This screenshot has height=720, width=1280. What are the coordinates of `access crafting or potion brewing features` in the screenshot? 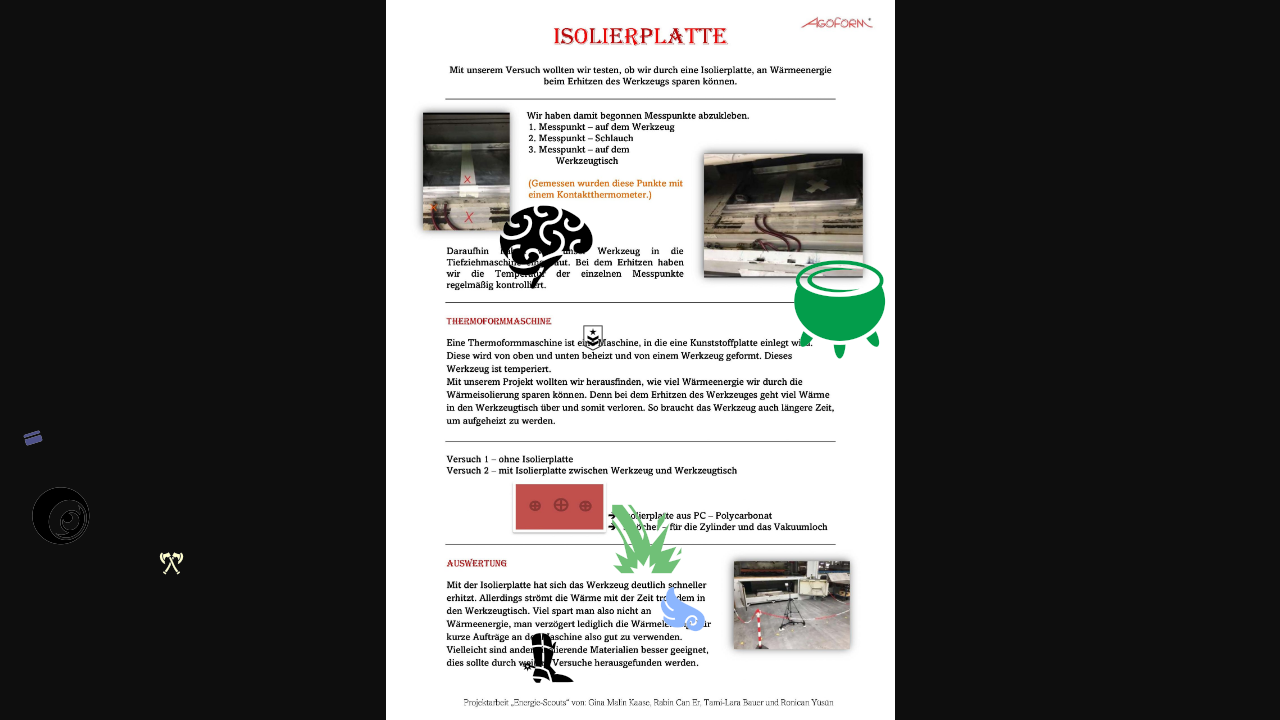 It's located at (839, 309).